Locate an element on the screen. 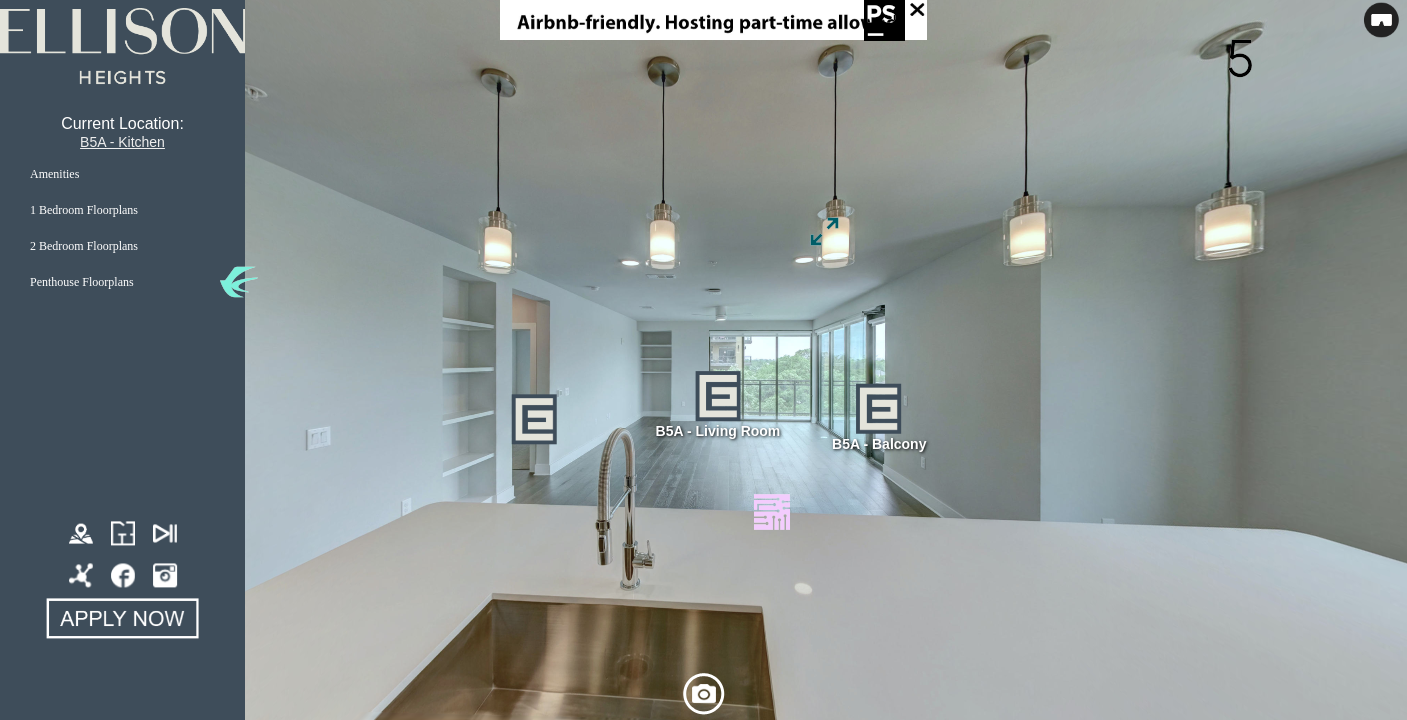  china eastern airlines logo is located at coordinates (239, 282).